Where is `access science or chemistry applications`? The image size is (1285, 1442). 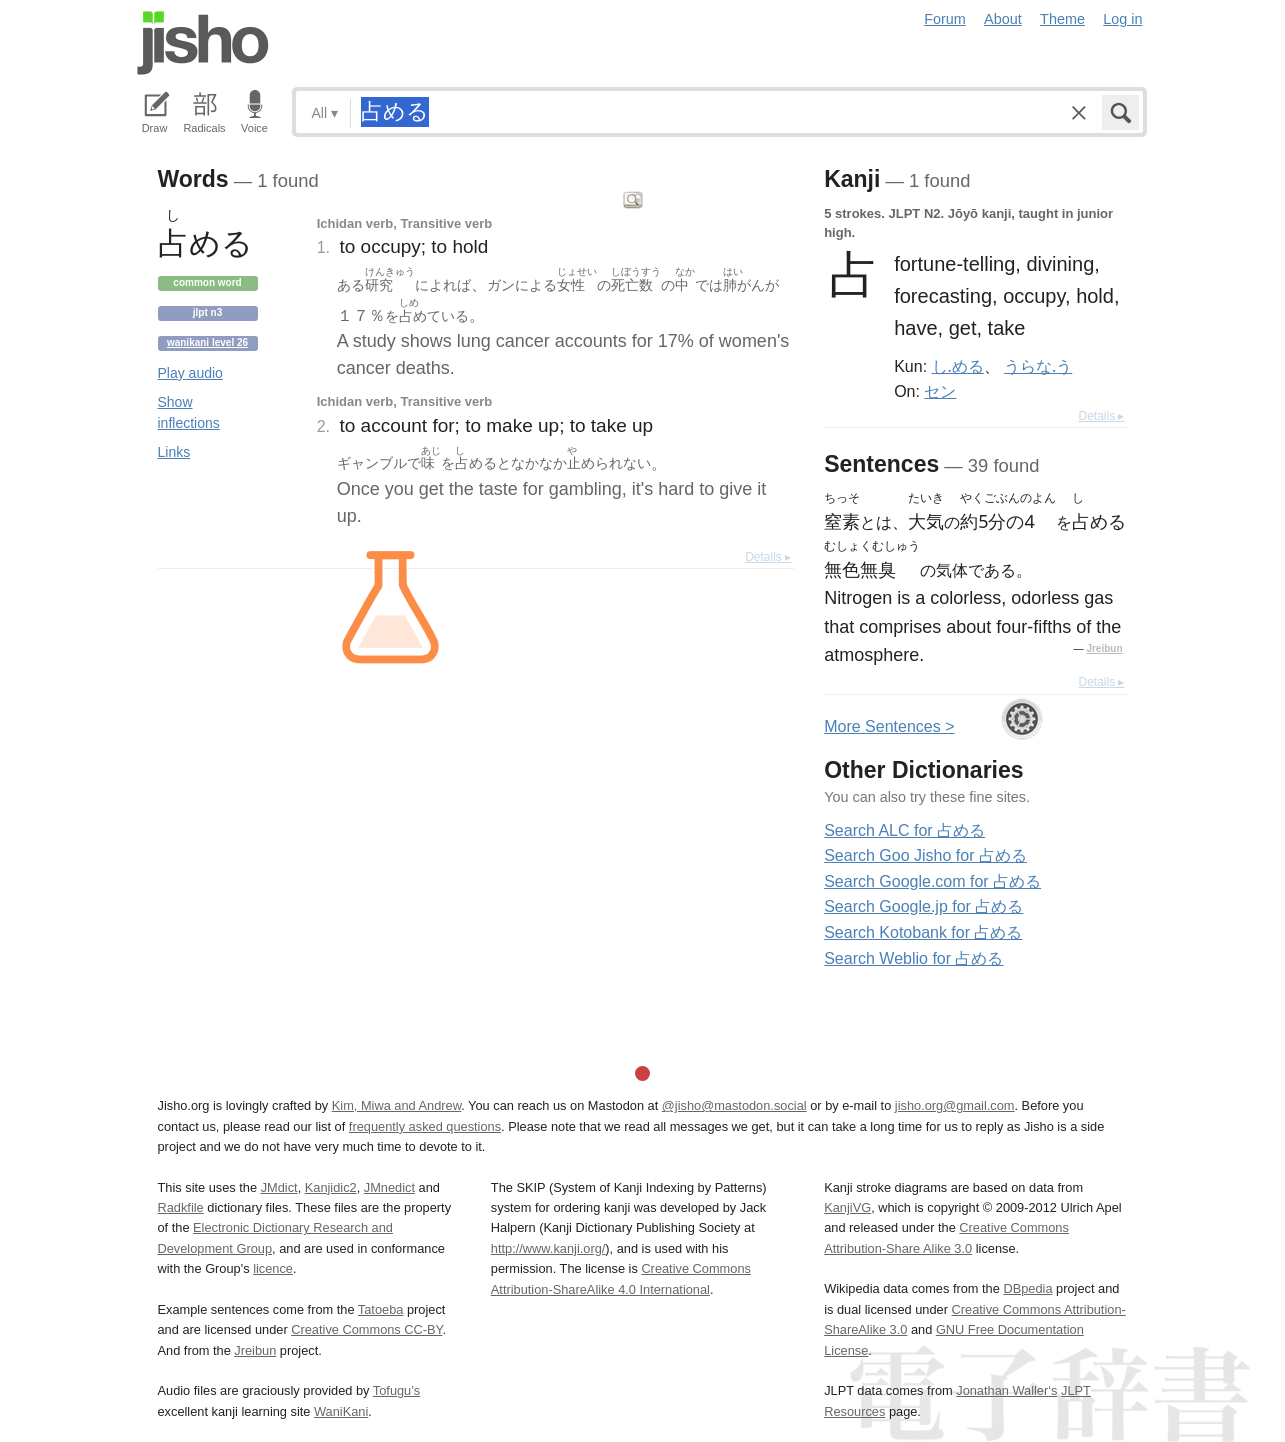
access science or chemistry applications is located at coordinates (390, 607).